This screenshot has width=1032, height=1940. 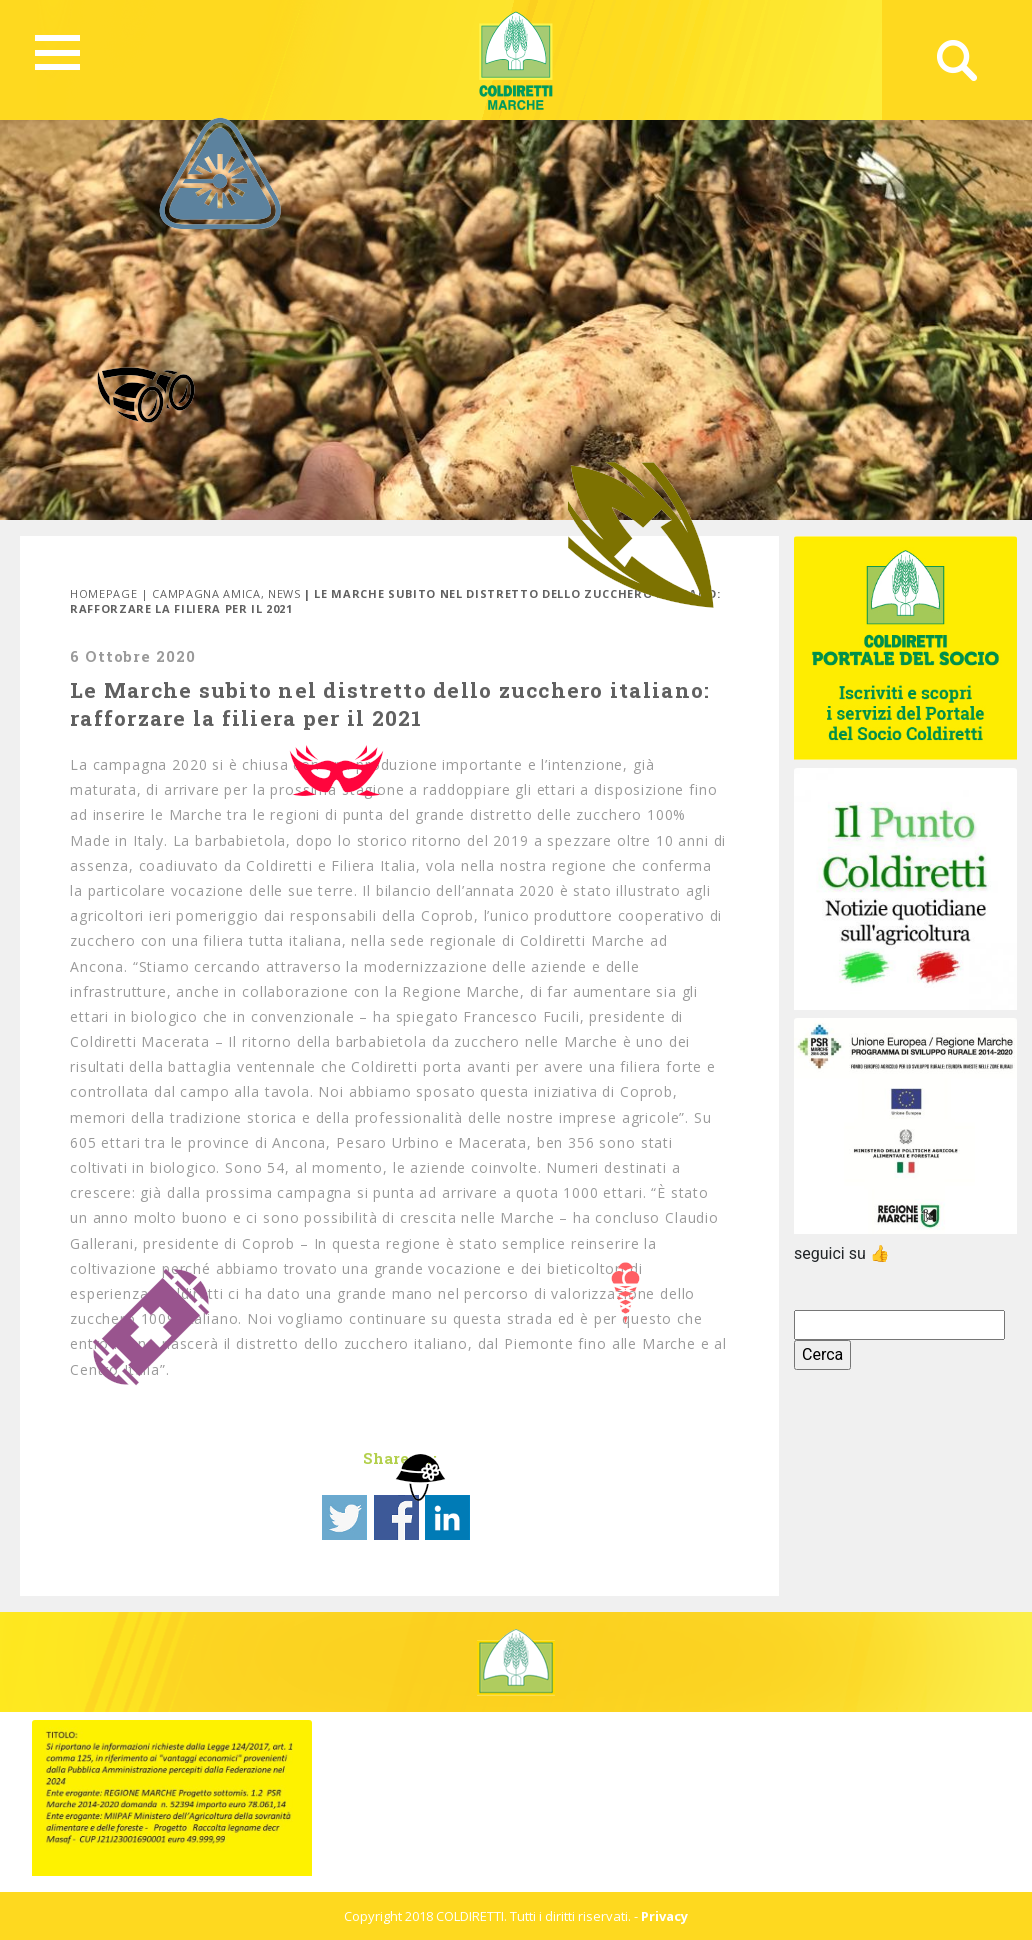 I want to click on dessert or sweet treats category, so click(x=625, y=1293).